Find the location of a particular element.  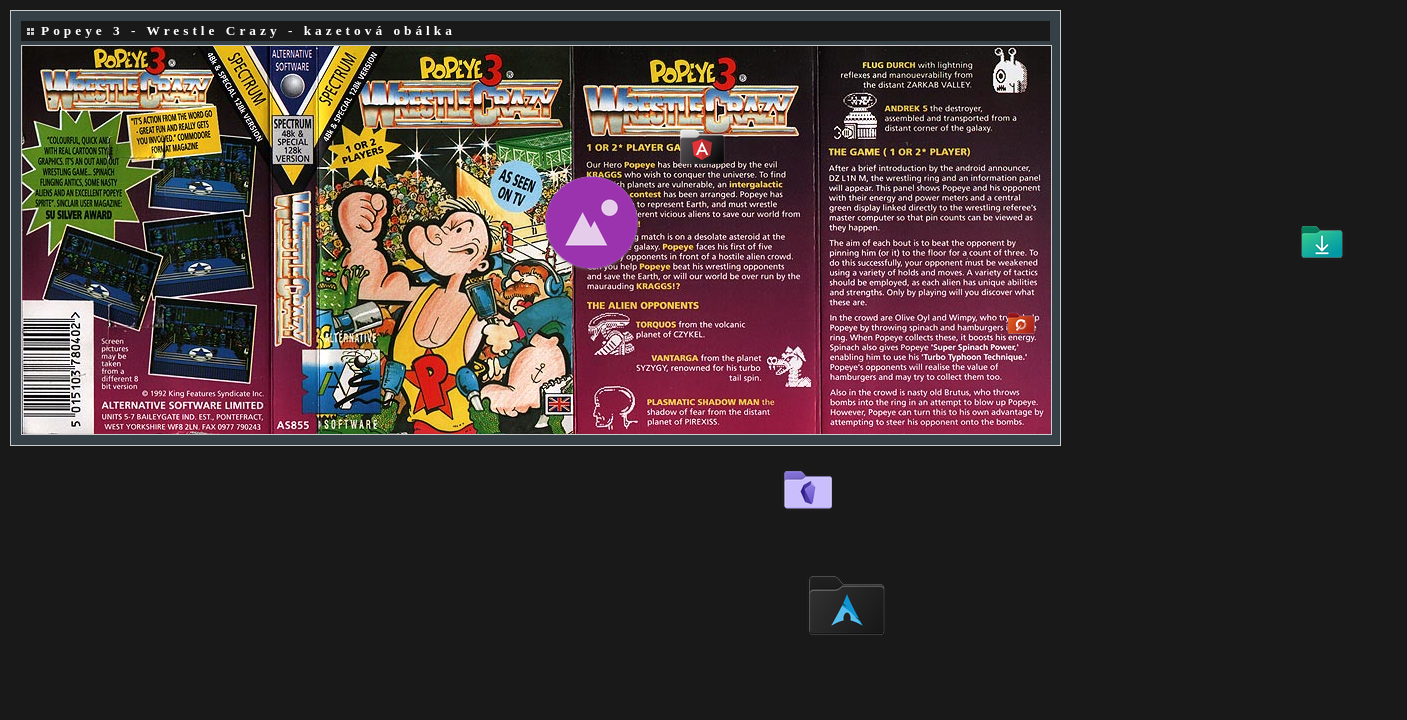

indicates a photo or image file is located at coordinates (591, 222).